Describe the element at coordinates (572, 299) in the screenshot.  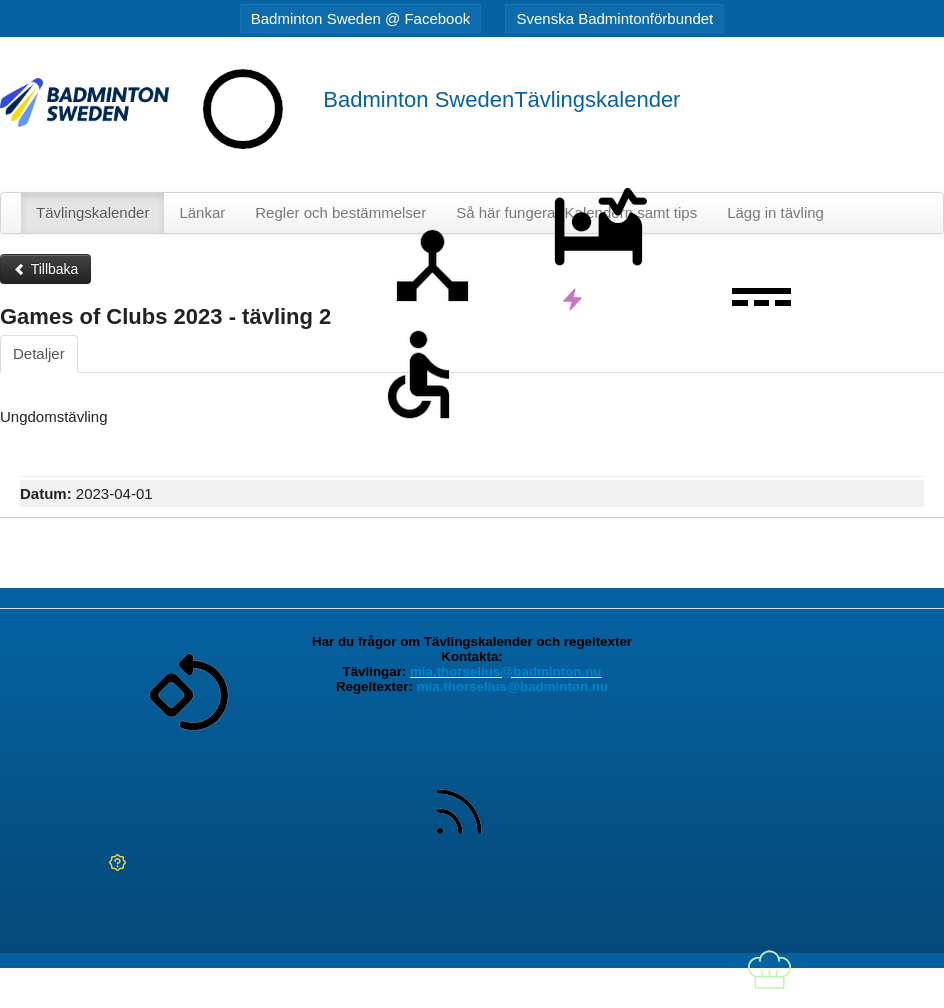
I see `indicates flash or lightning mode is enabled` at that location.